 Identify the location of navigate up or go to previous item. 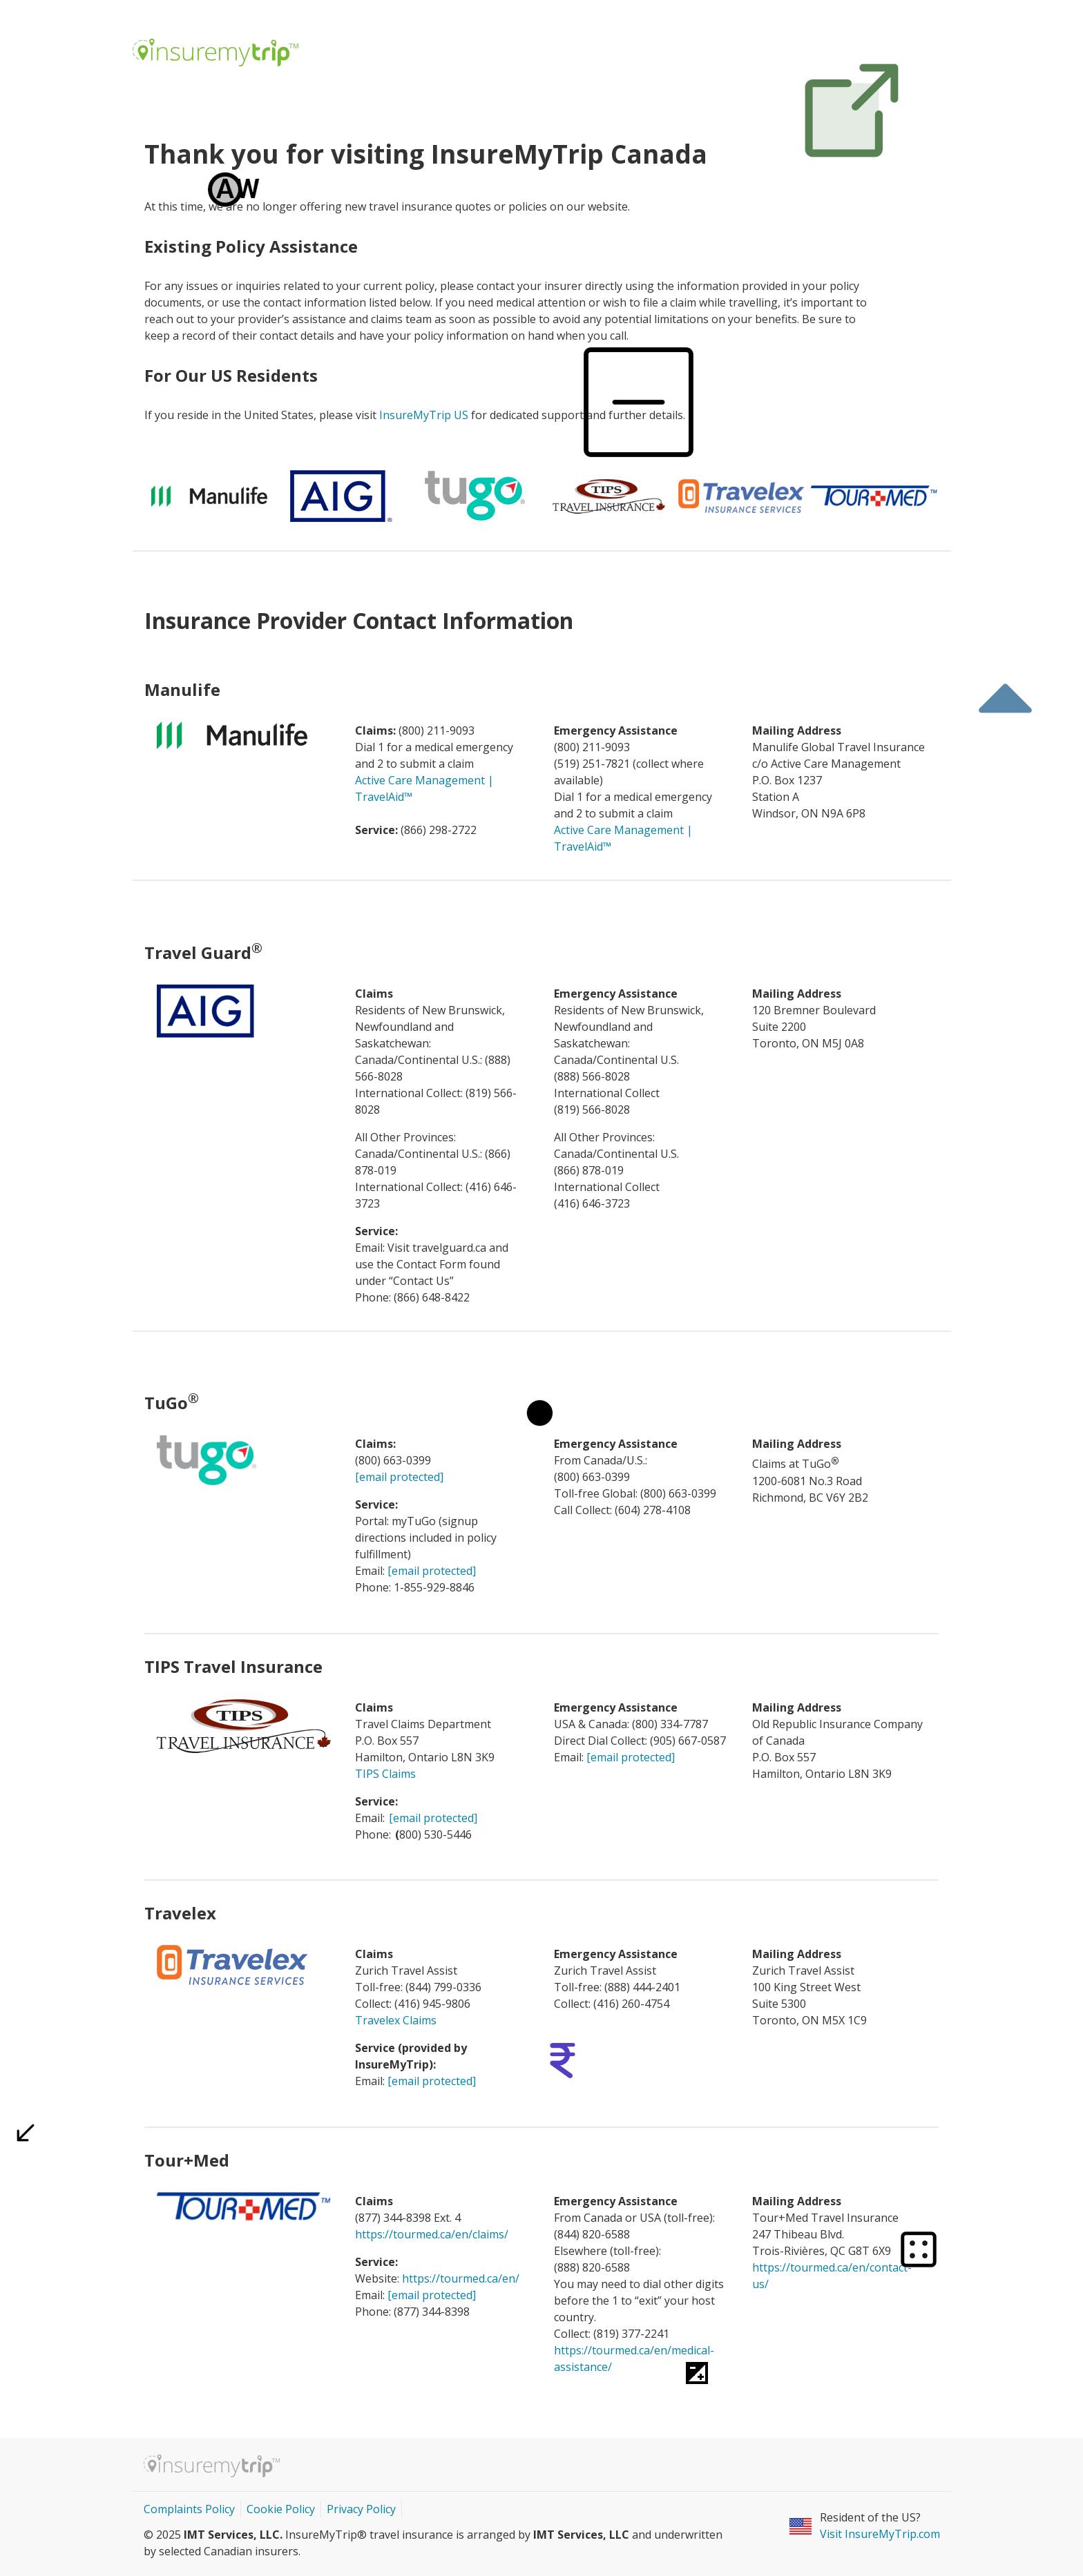
(1005, 713).